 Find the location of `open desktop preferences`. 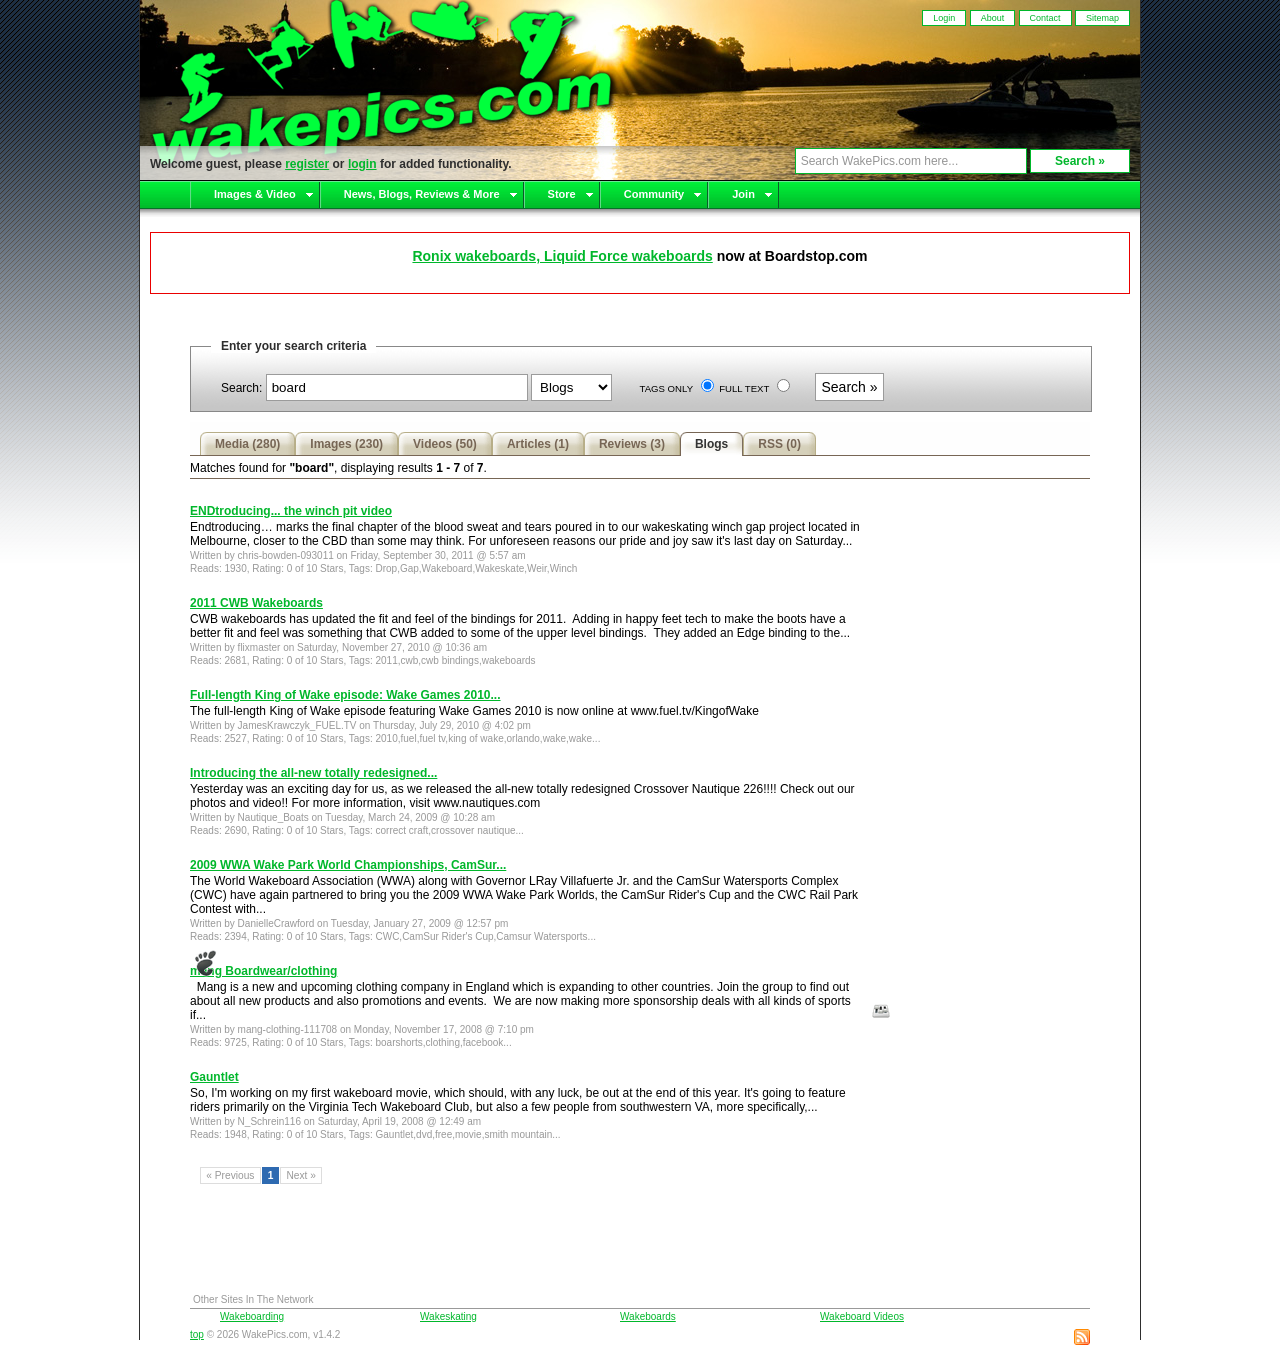

open desktop preferences is located at coordinates (881, 1011).